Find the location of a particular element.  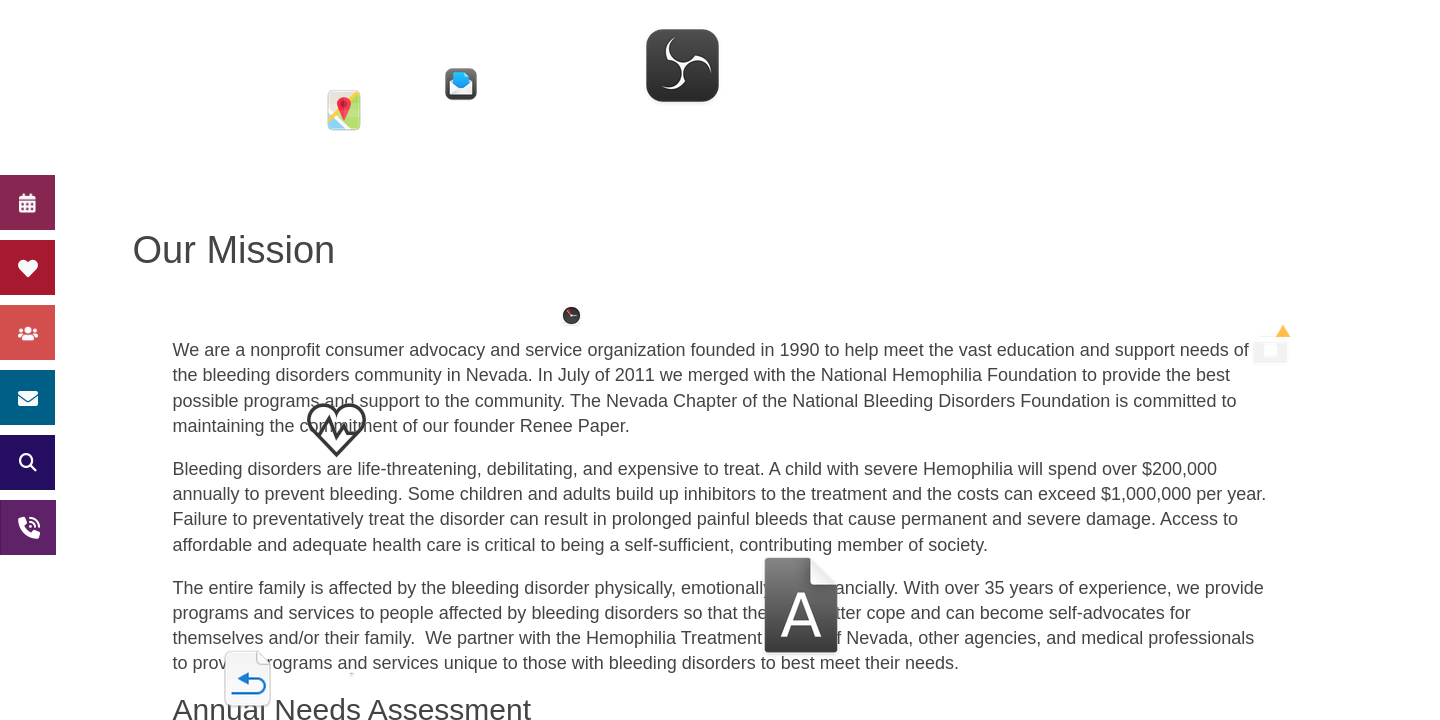

revert document to previous version is located at coordinates (247, 678).